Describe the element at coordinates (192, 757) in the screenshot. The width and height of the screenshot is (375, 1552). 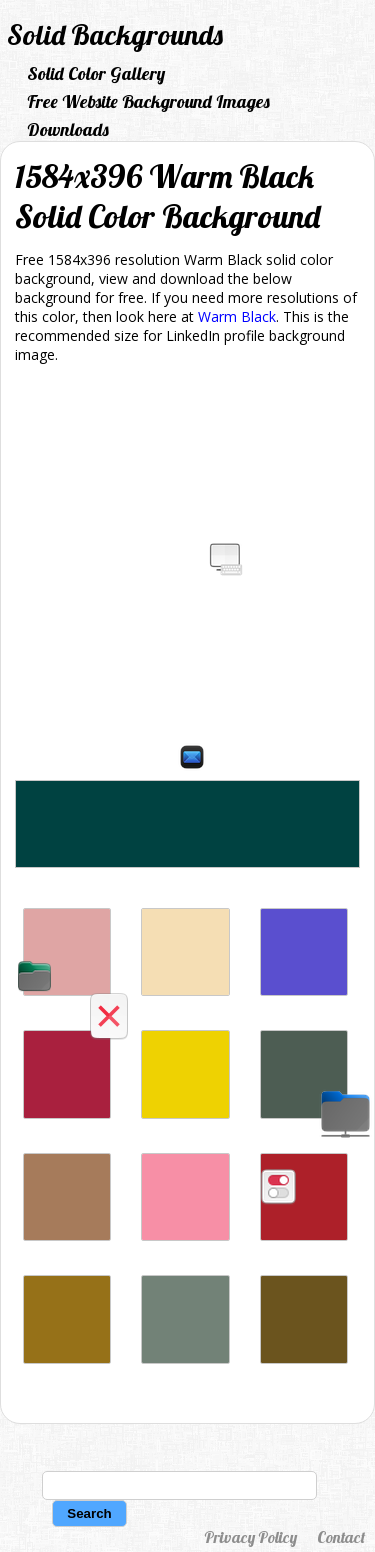
I see `open the mail app` at that location.